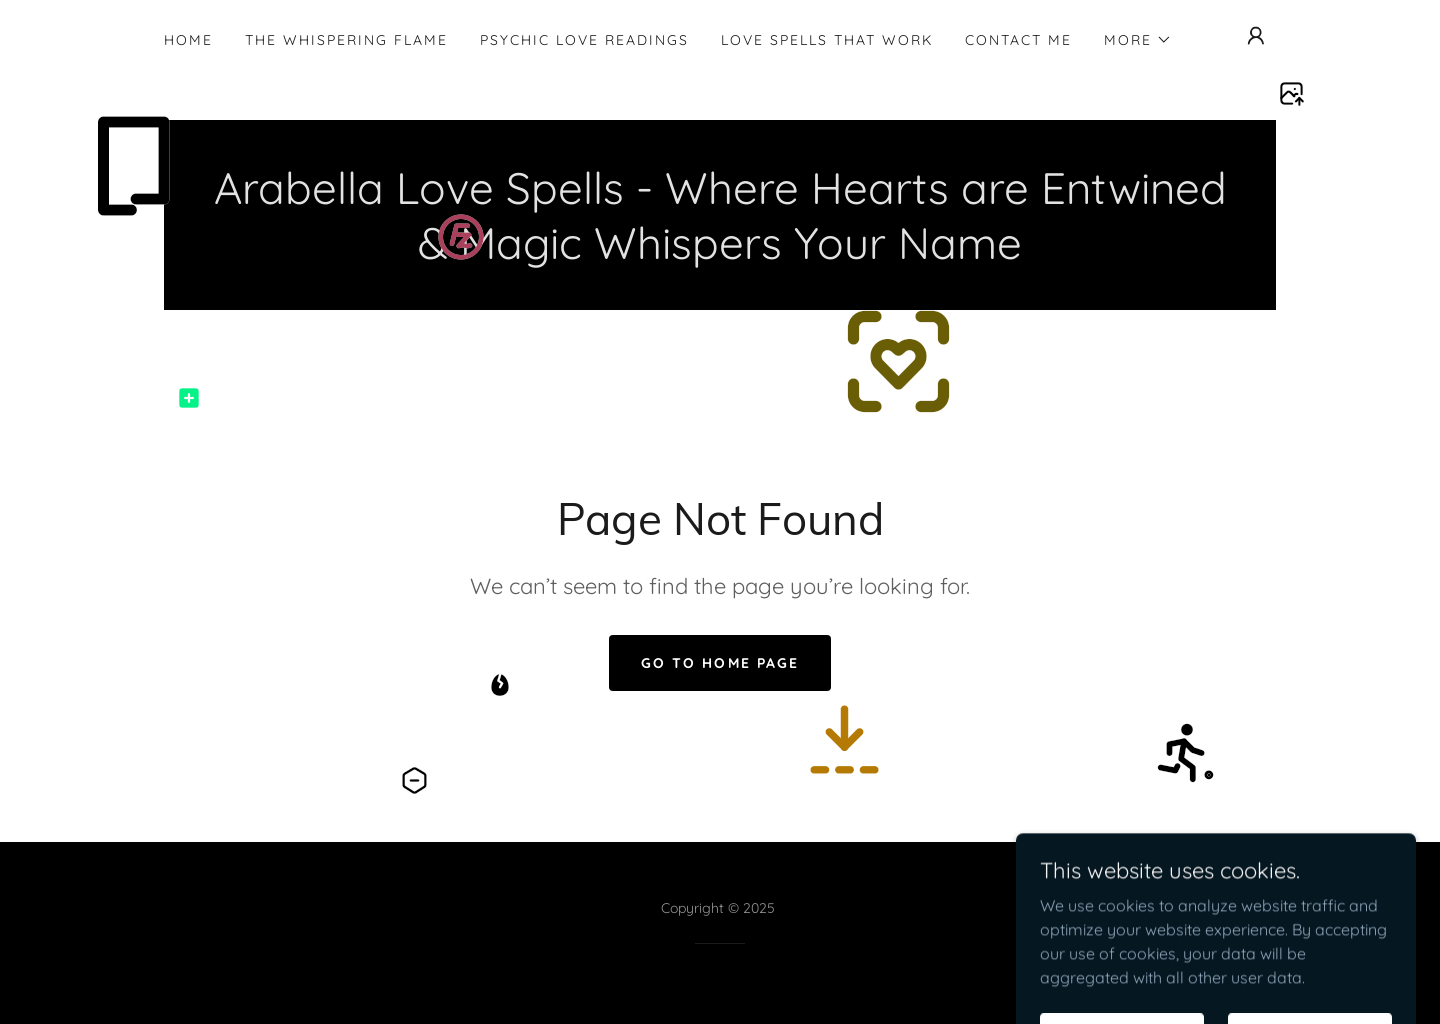  What do you see at coordinates (189, 398) in the screenshot?
I see `add a new item` at bounding box center [189, 398].